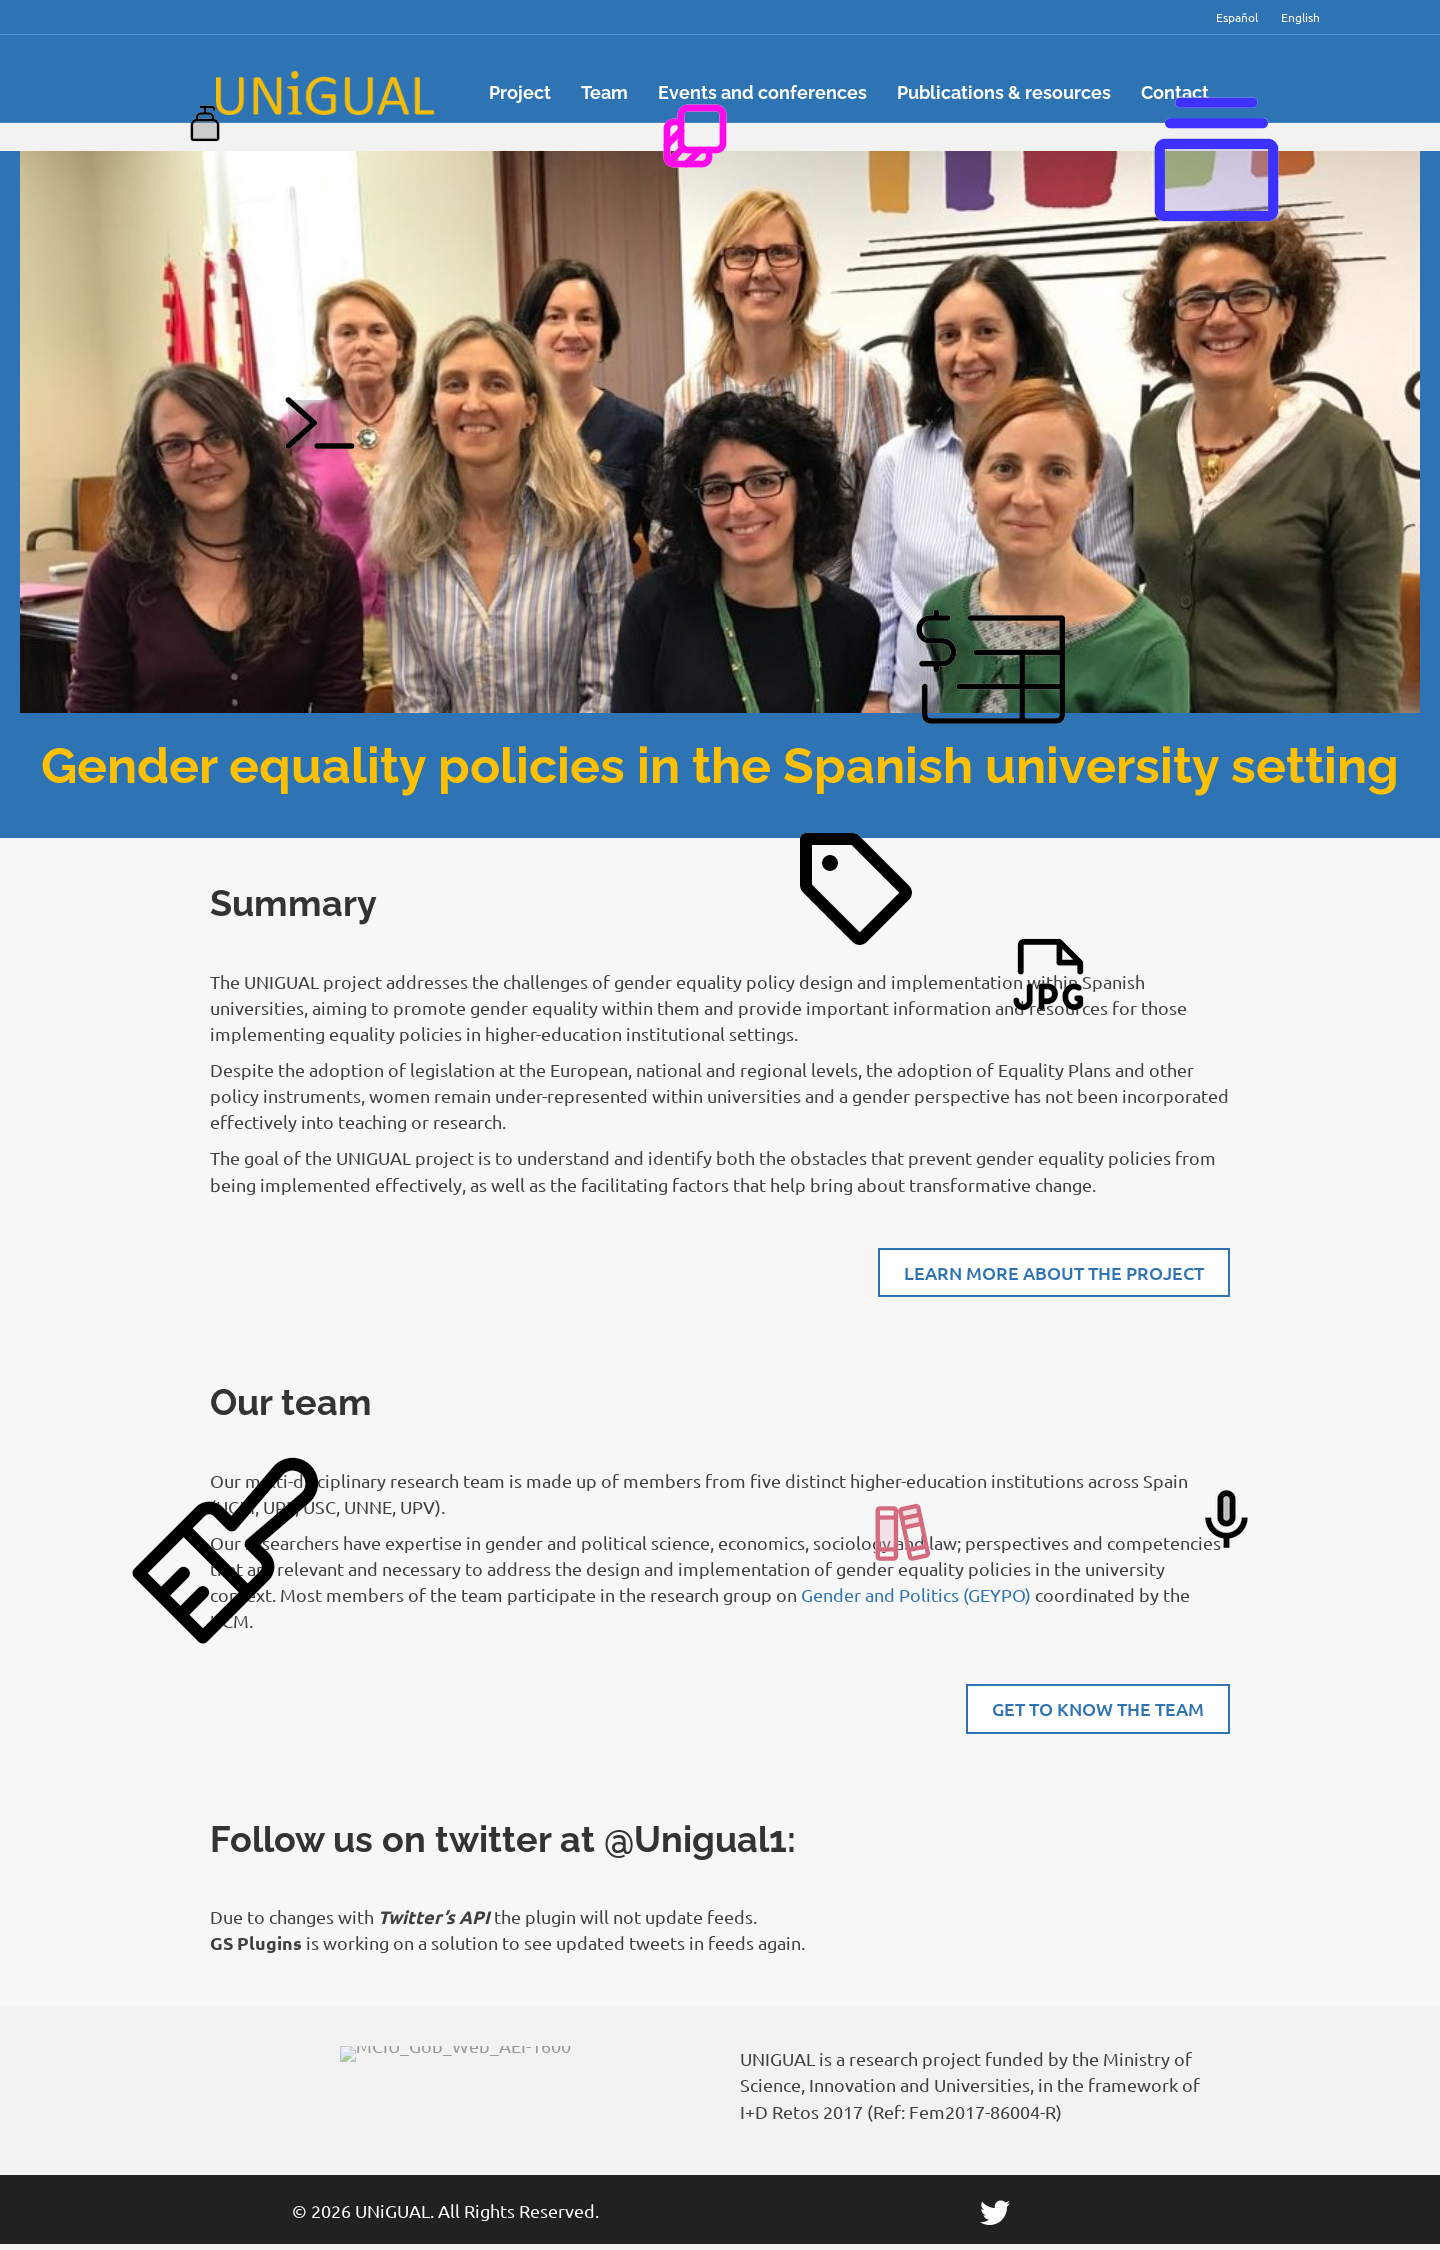 The image size is (1440, 2250). Describe the element at coordinates (900, 1533) in the screenshot. I see `access your library or book collection` at that location.